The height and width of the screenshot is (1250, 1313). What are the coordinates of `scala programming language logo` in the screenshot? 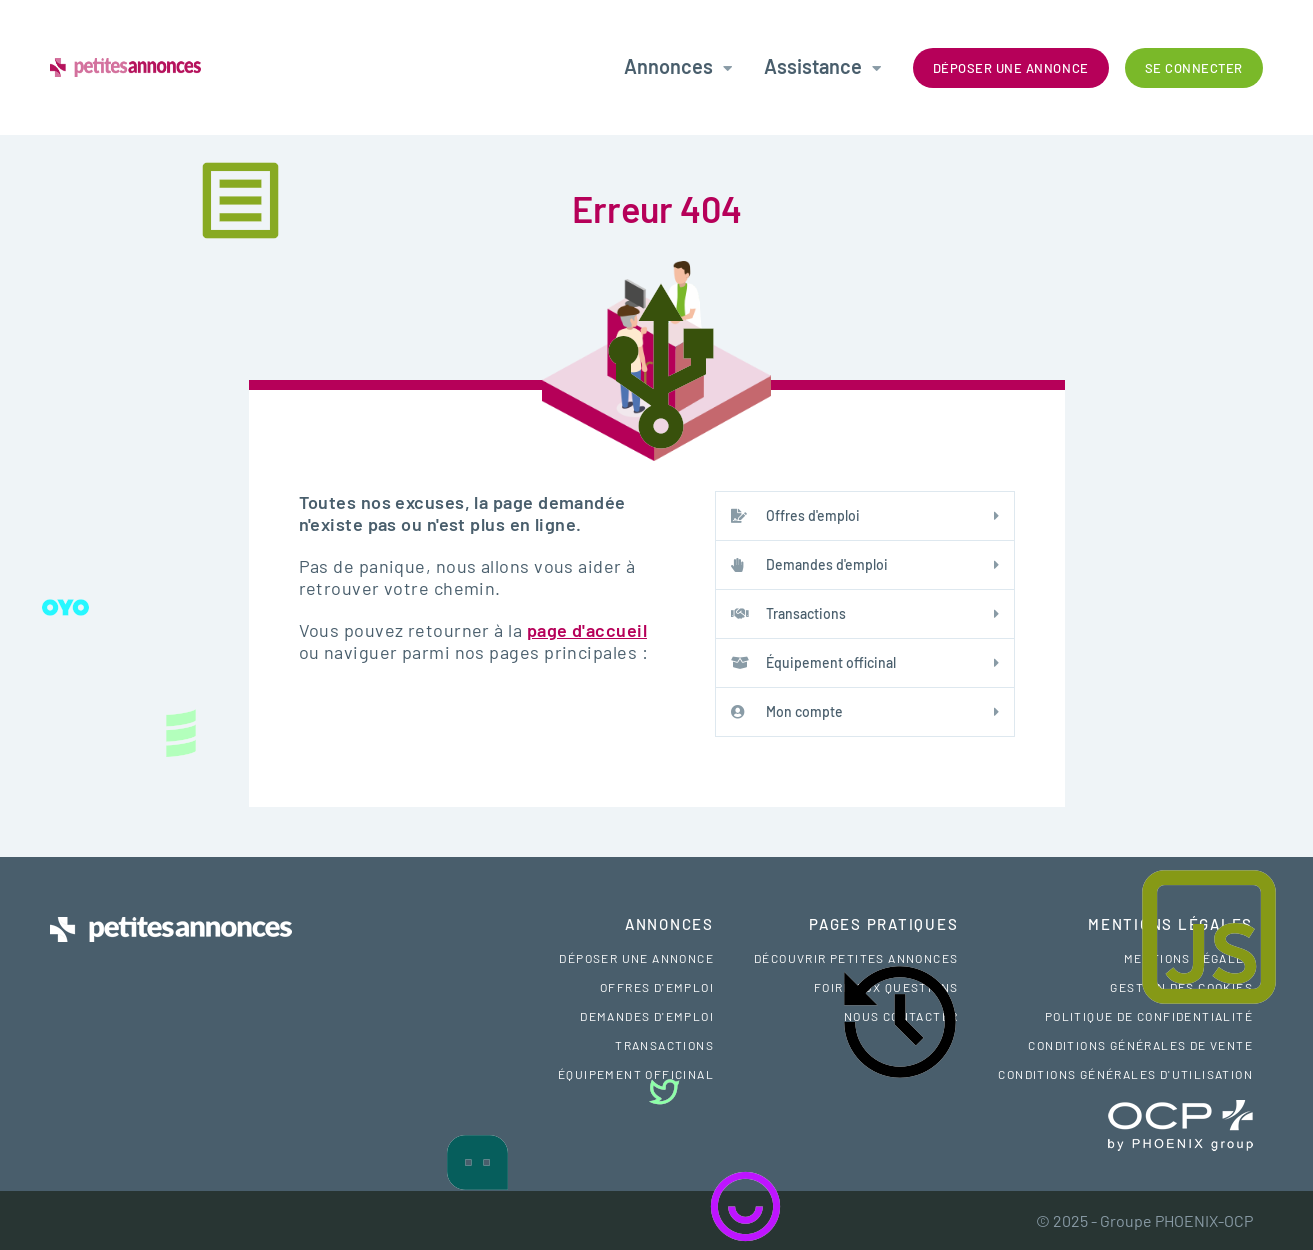 It's located at (181, 733).